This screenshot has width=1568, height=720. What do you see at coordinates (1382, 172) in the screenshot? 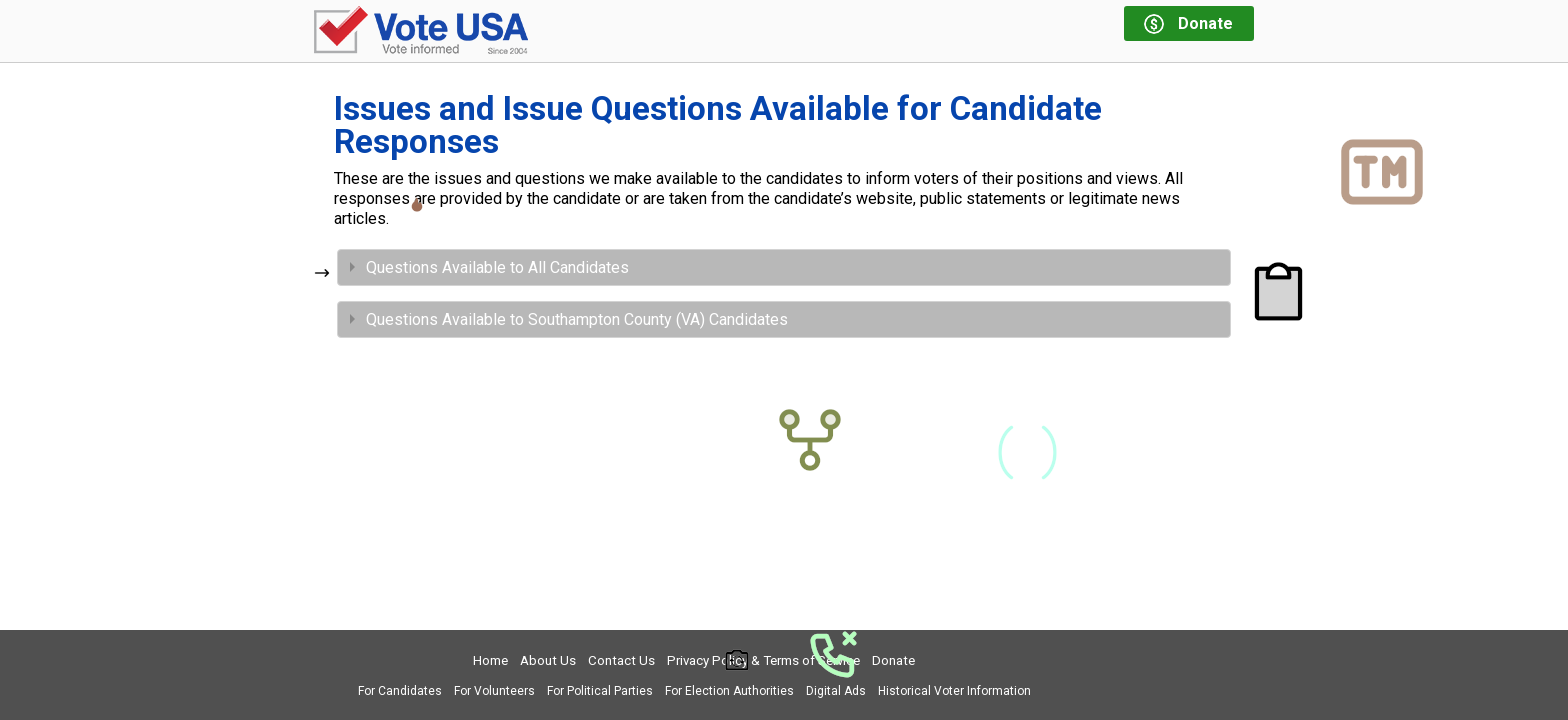
I see `indicates trademarked content or branding` at bounding box center [1382, 172].